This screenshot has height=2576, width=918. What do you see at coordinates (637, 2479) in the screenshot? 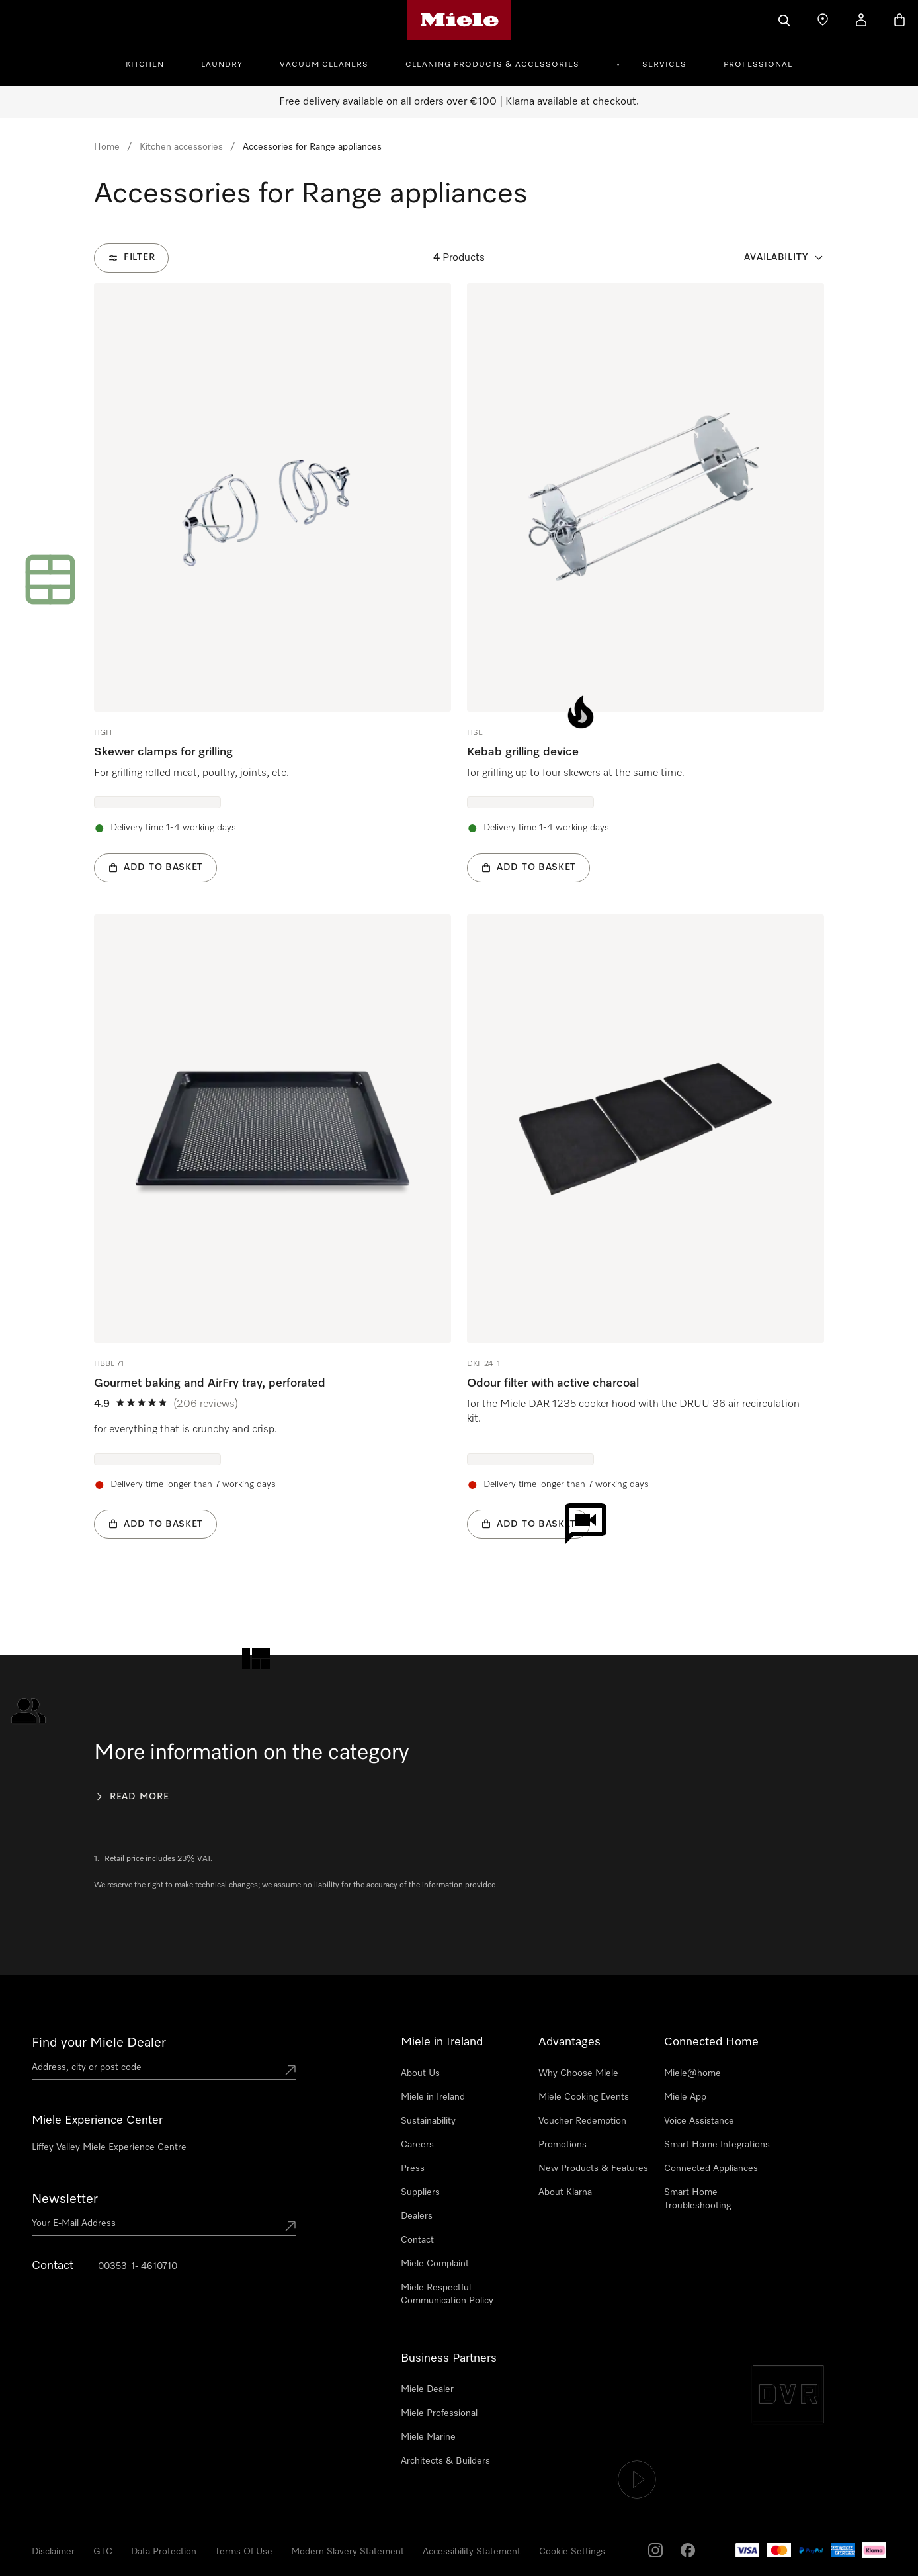
I see `play media or video content` at bounding box center [637, 2479].